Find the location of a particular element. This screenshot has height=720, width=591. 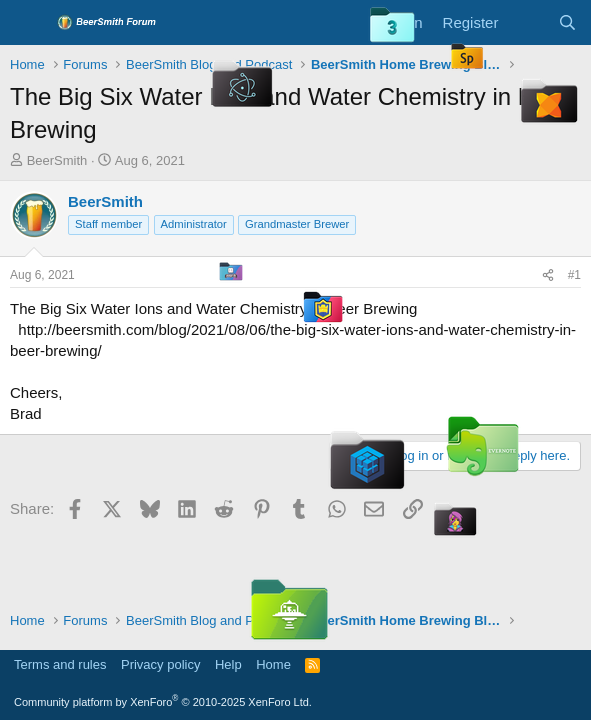

open folder containing adobe spark projects is located at coordinates (467, 57).